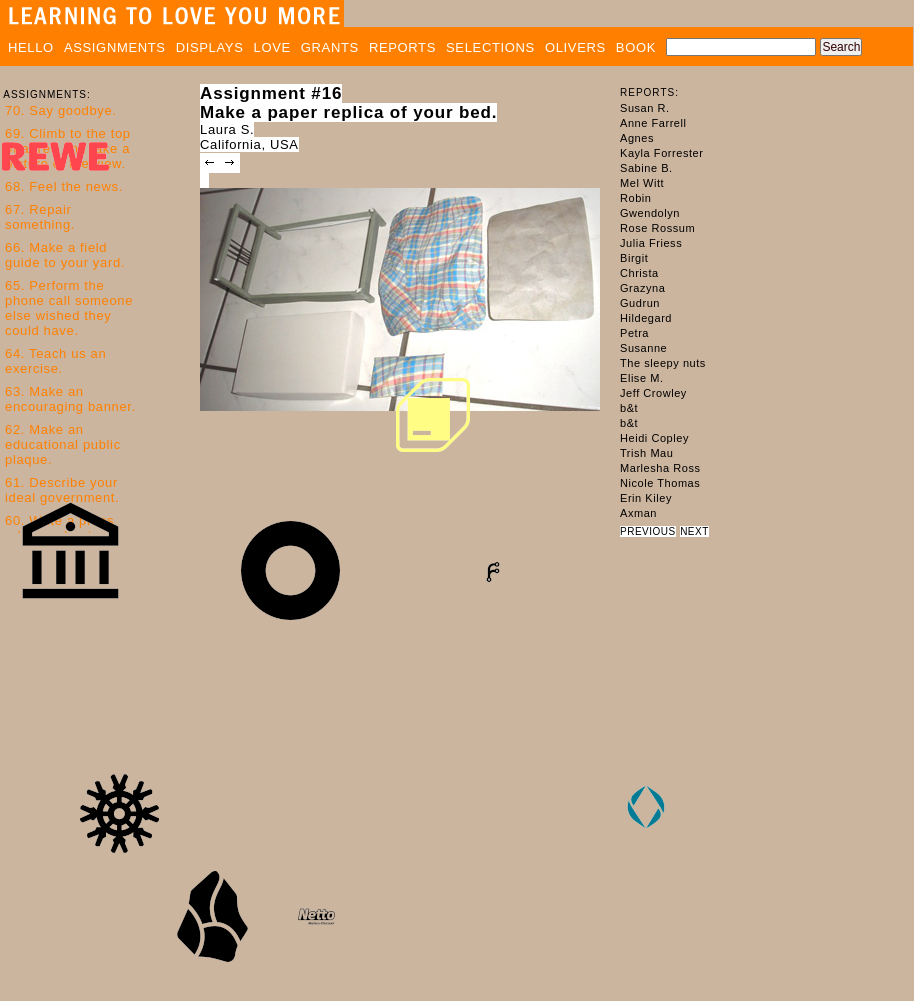 Image resolution: width=914 pixels, height=1001 pixels. What do you see at coordinates (70, 550) in the screenshot?
I see `access banking or financial services` at bounding box center [70, 550].